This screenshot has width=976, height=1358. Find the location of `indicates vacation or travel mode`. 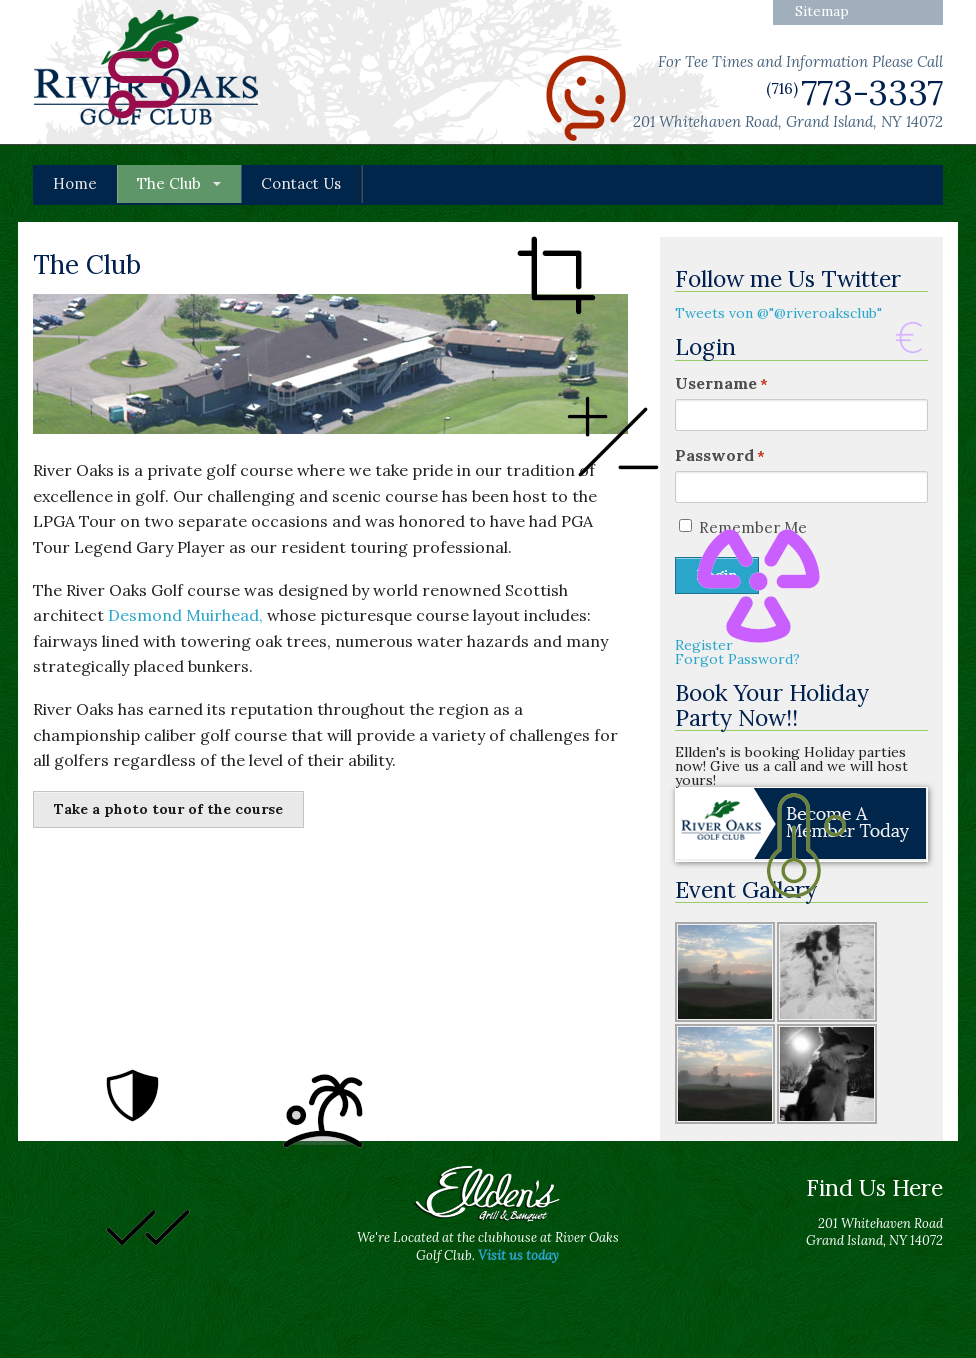

indicates vacation or travel mode is located at coordinates (323, 1111).